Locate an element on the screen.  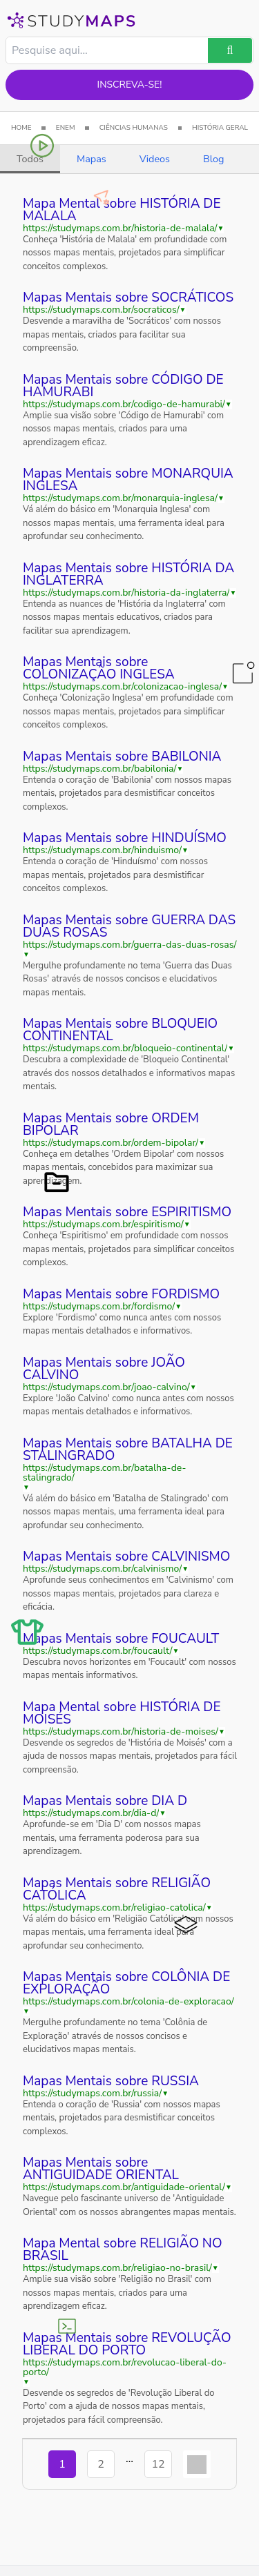
configure location settings is located at coordinates (101, 197).